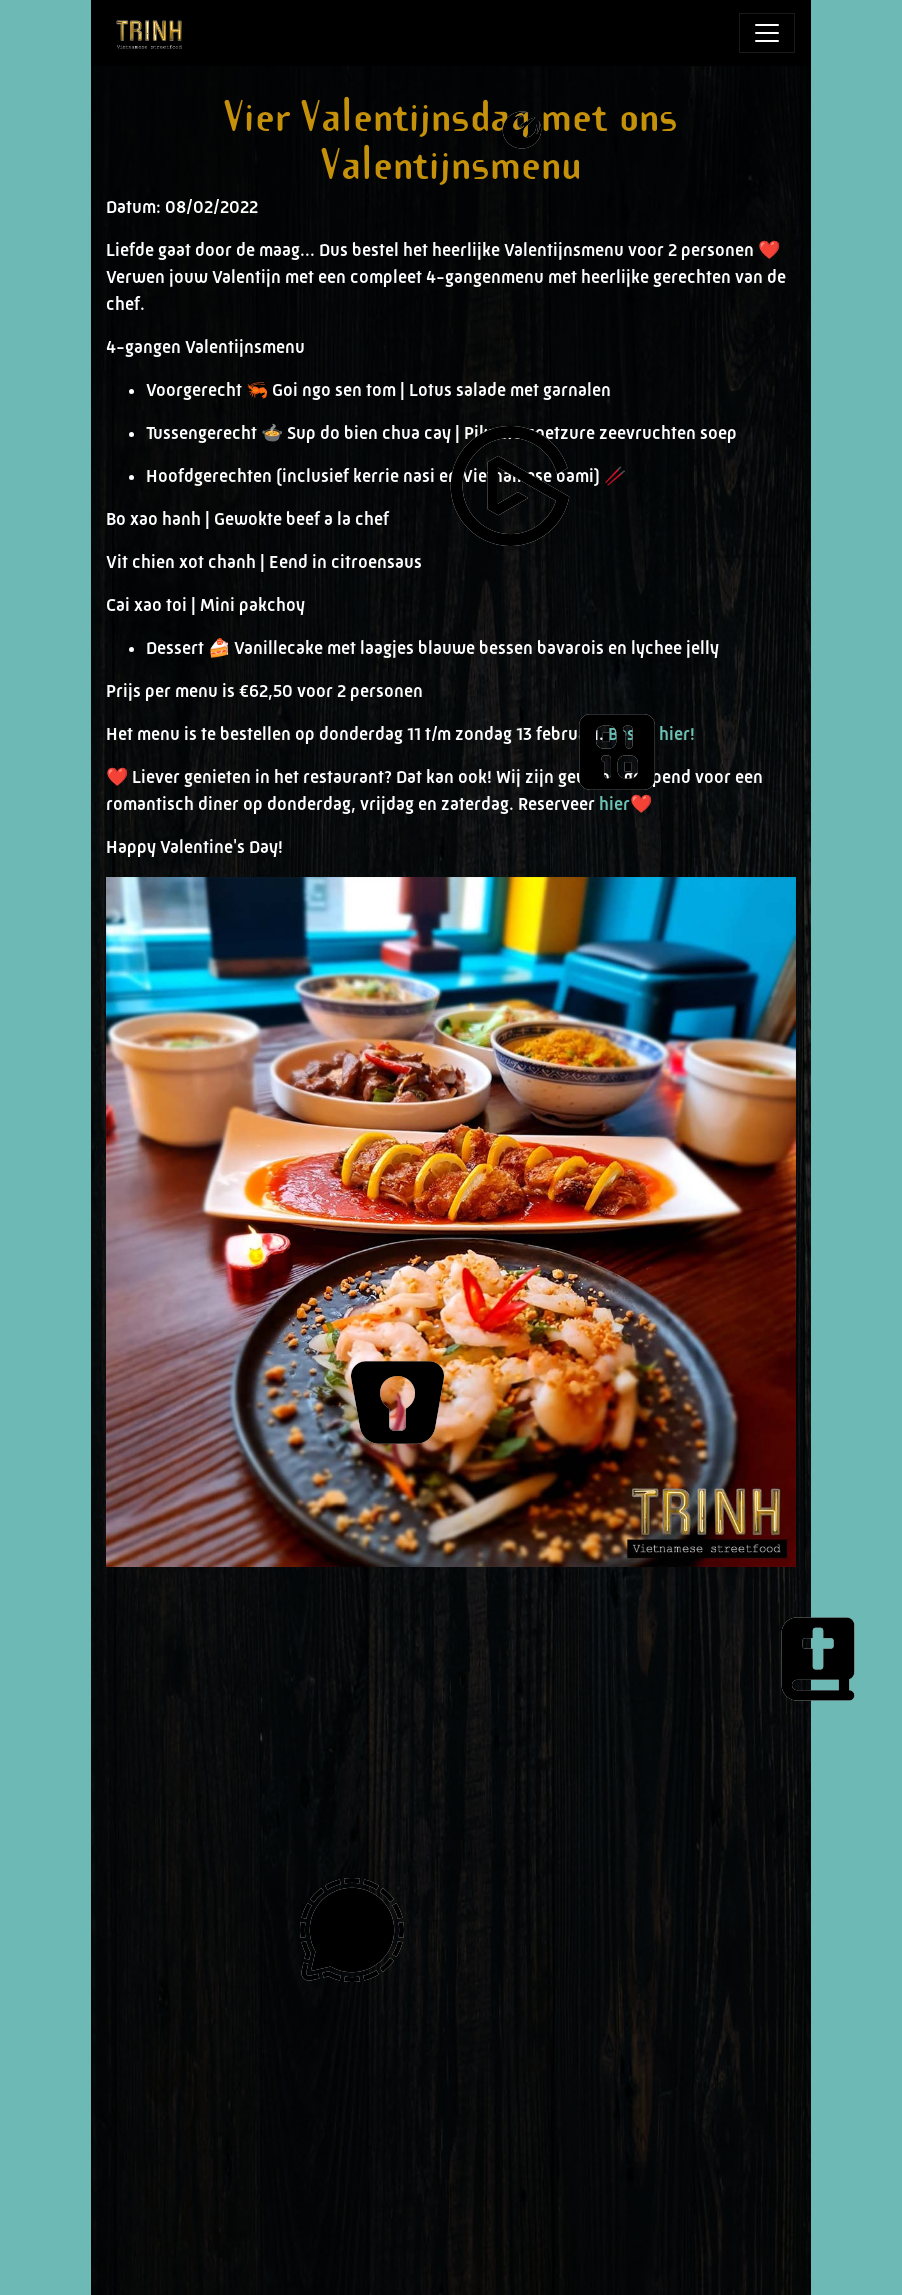  What do you see at coordinates (397, 1402) in the screenshot?
I see `open enpass password manager` at bounding box center [397, 1402].